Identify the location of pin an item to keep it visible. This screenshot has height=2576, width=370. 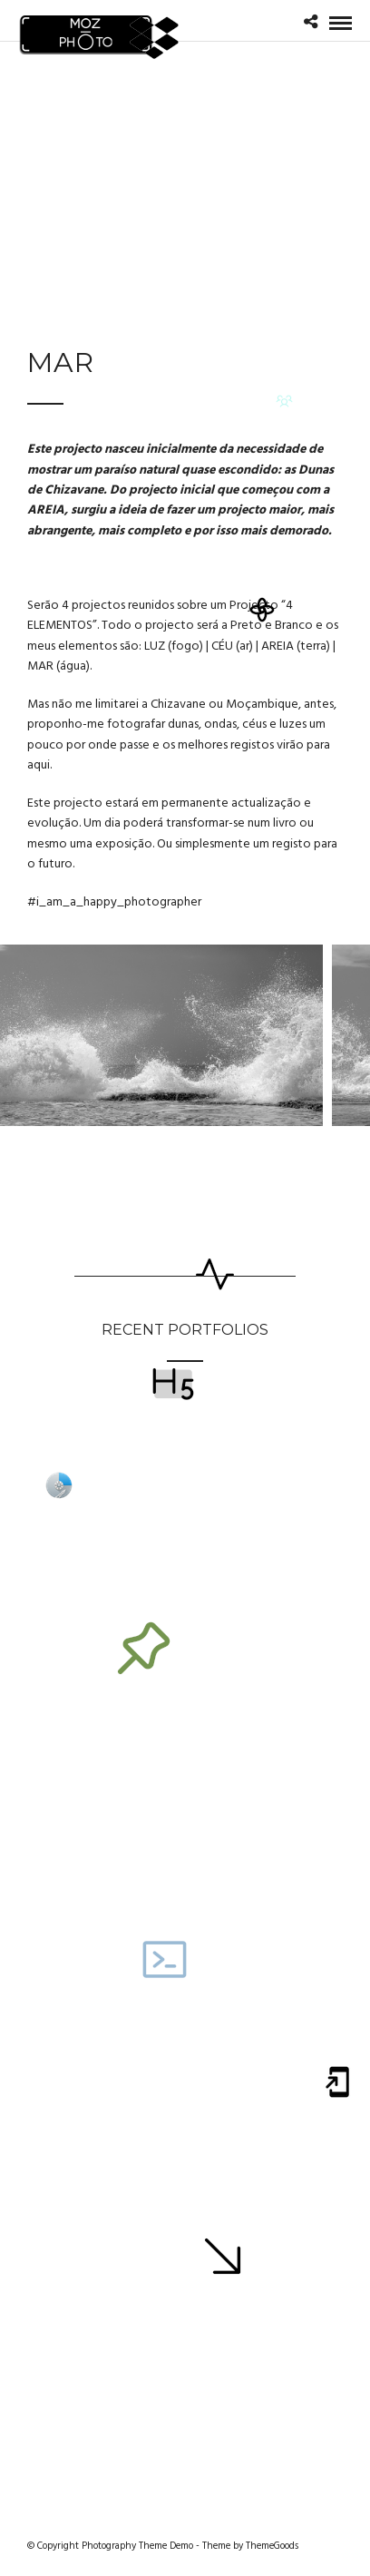
(143, 1648).